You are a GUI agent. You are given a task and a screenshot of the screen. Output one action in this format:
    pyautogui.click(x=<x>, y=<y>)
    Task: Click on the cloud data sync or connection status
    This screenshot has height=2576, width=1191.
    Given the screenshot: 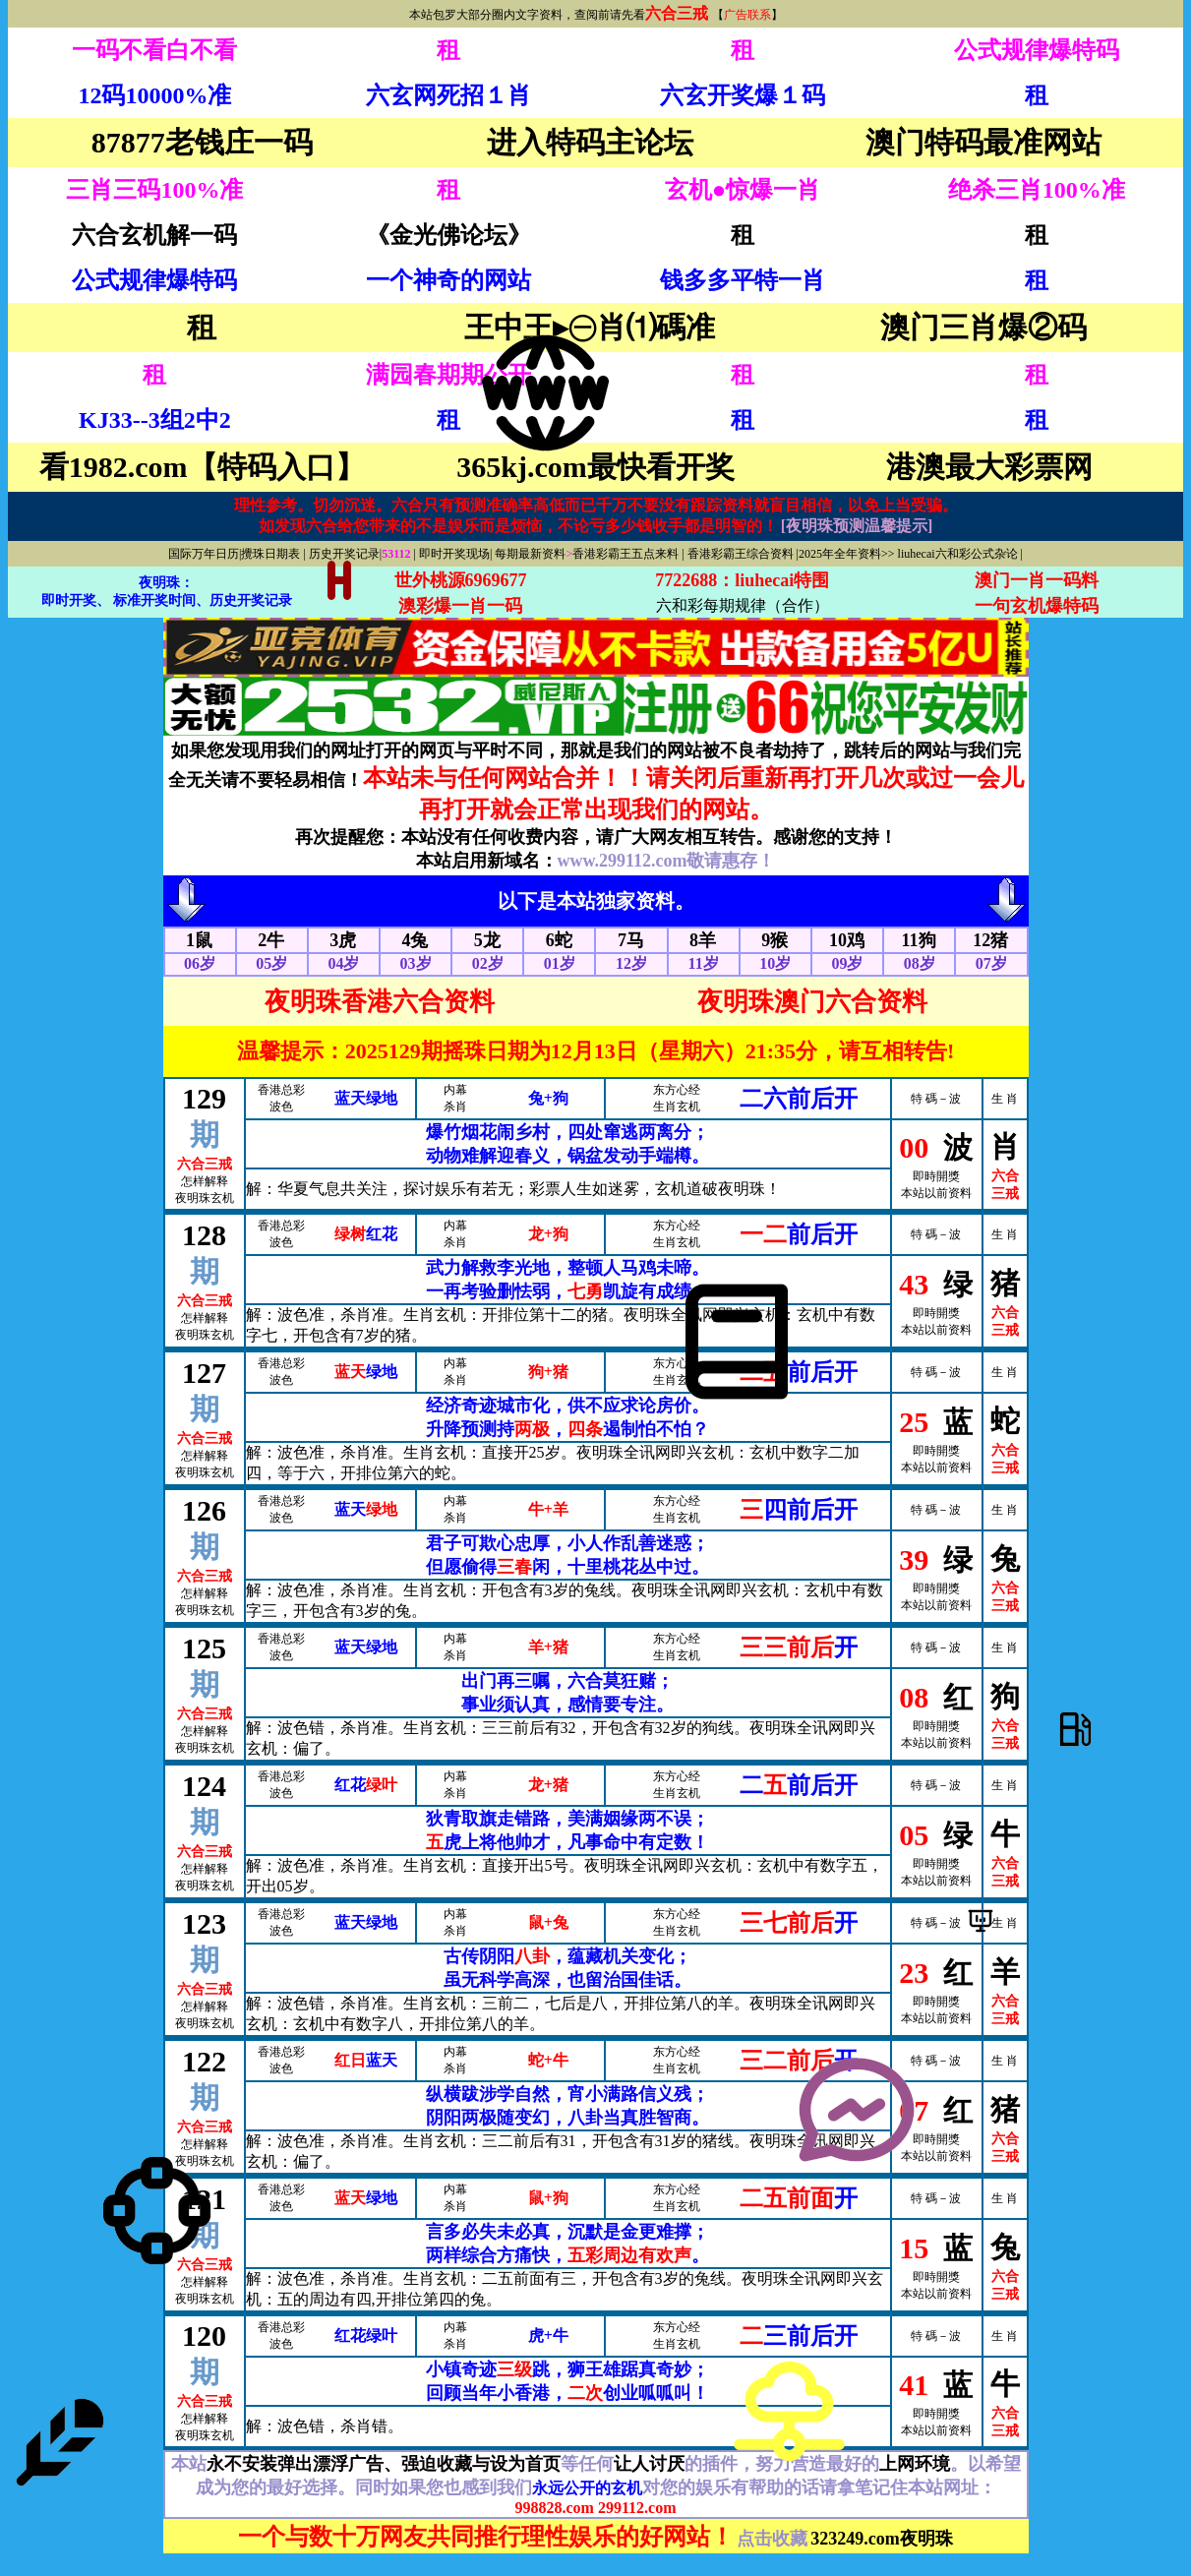 What is the action you would take?
    pyautogui.click(x=789, y=2411)
    